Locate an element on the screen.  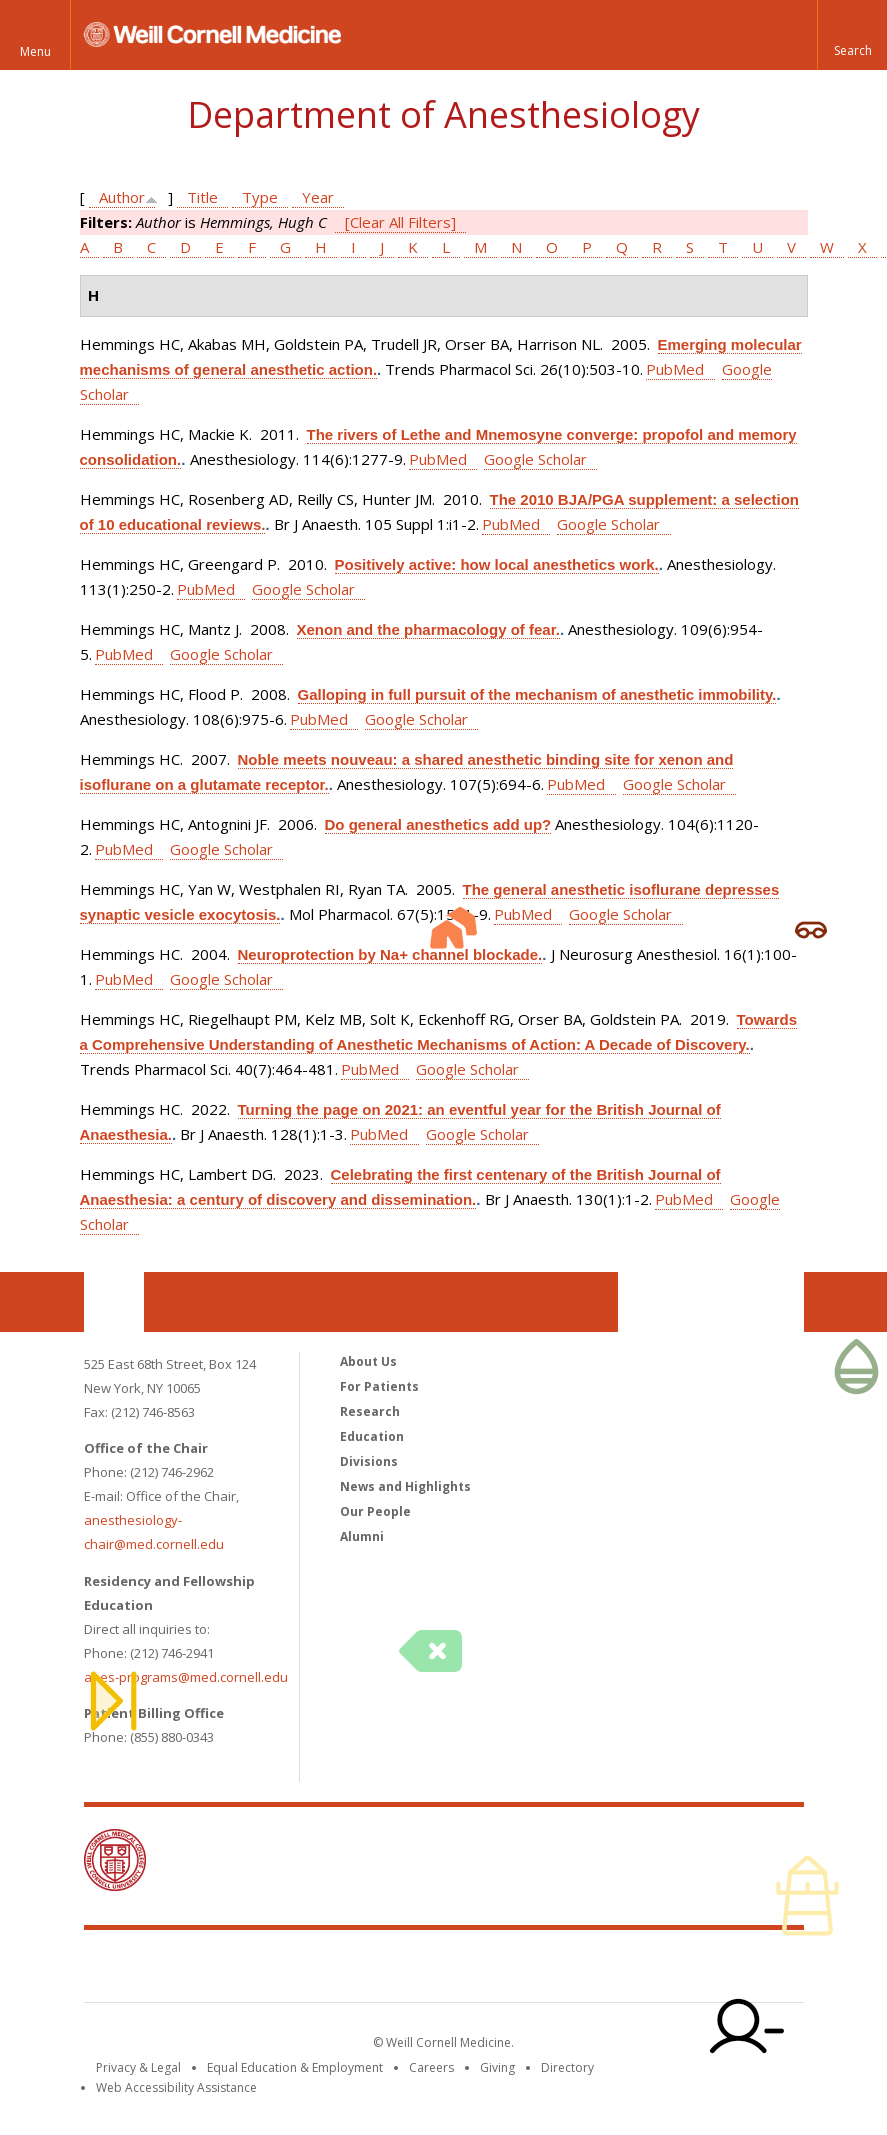
access swimming or diving activity settings is located at coordinates (811, 930).